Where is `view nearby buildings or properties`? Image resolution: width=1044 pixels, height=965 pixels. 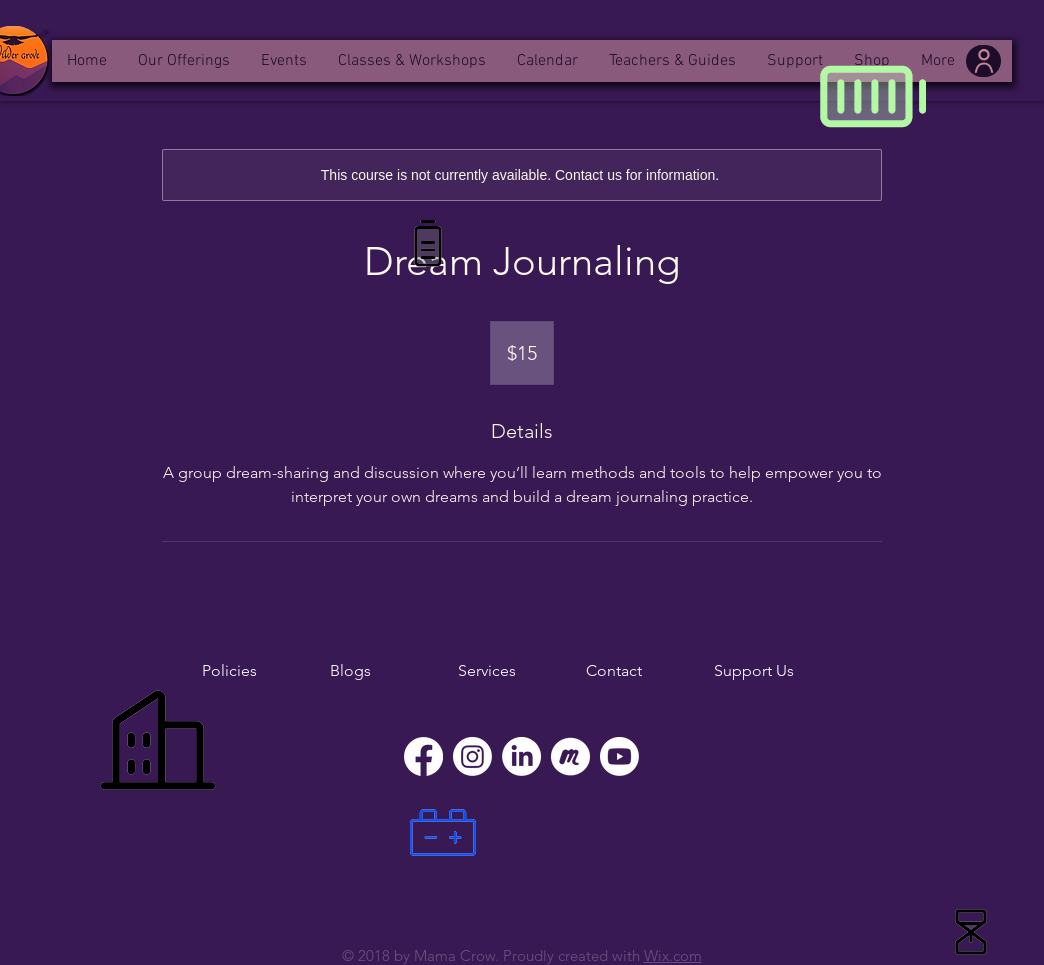
view nearby buildings or properties is located at coordinates (158, 744).